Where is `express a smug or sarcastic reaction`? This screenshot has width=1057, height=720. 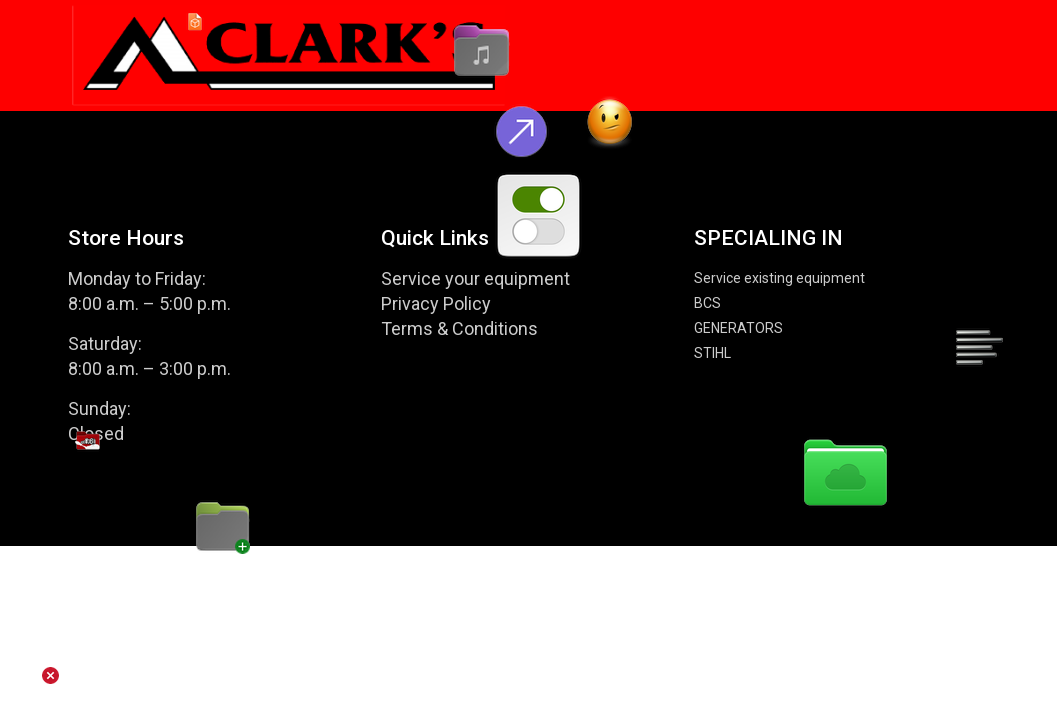 express a smug or sarcastic reaction is located at coordinates (610, 124).